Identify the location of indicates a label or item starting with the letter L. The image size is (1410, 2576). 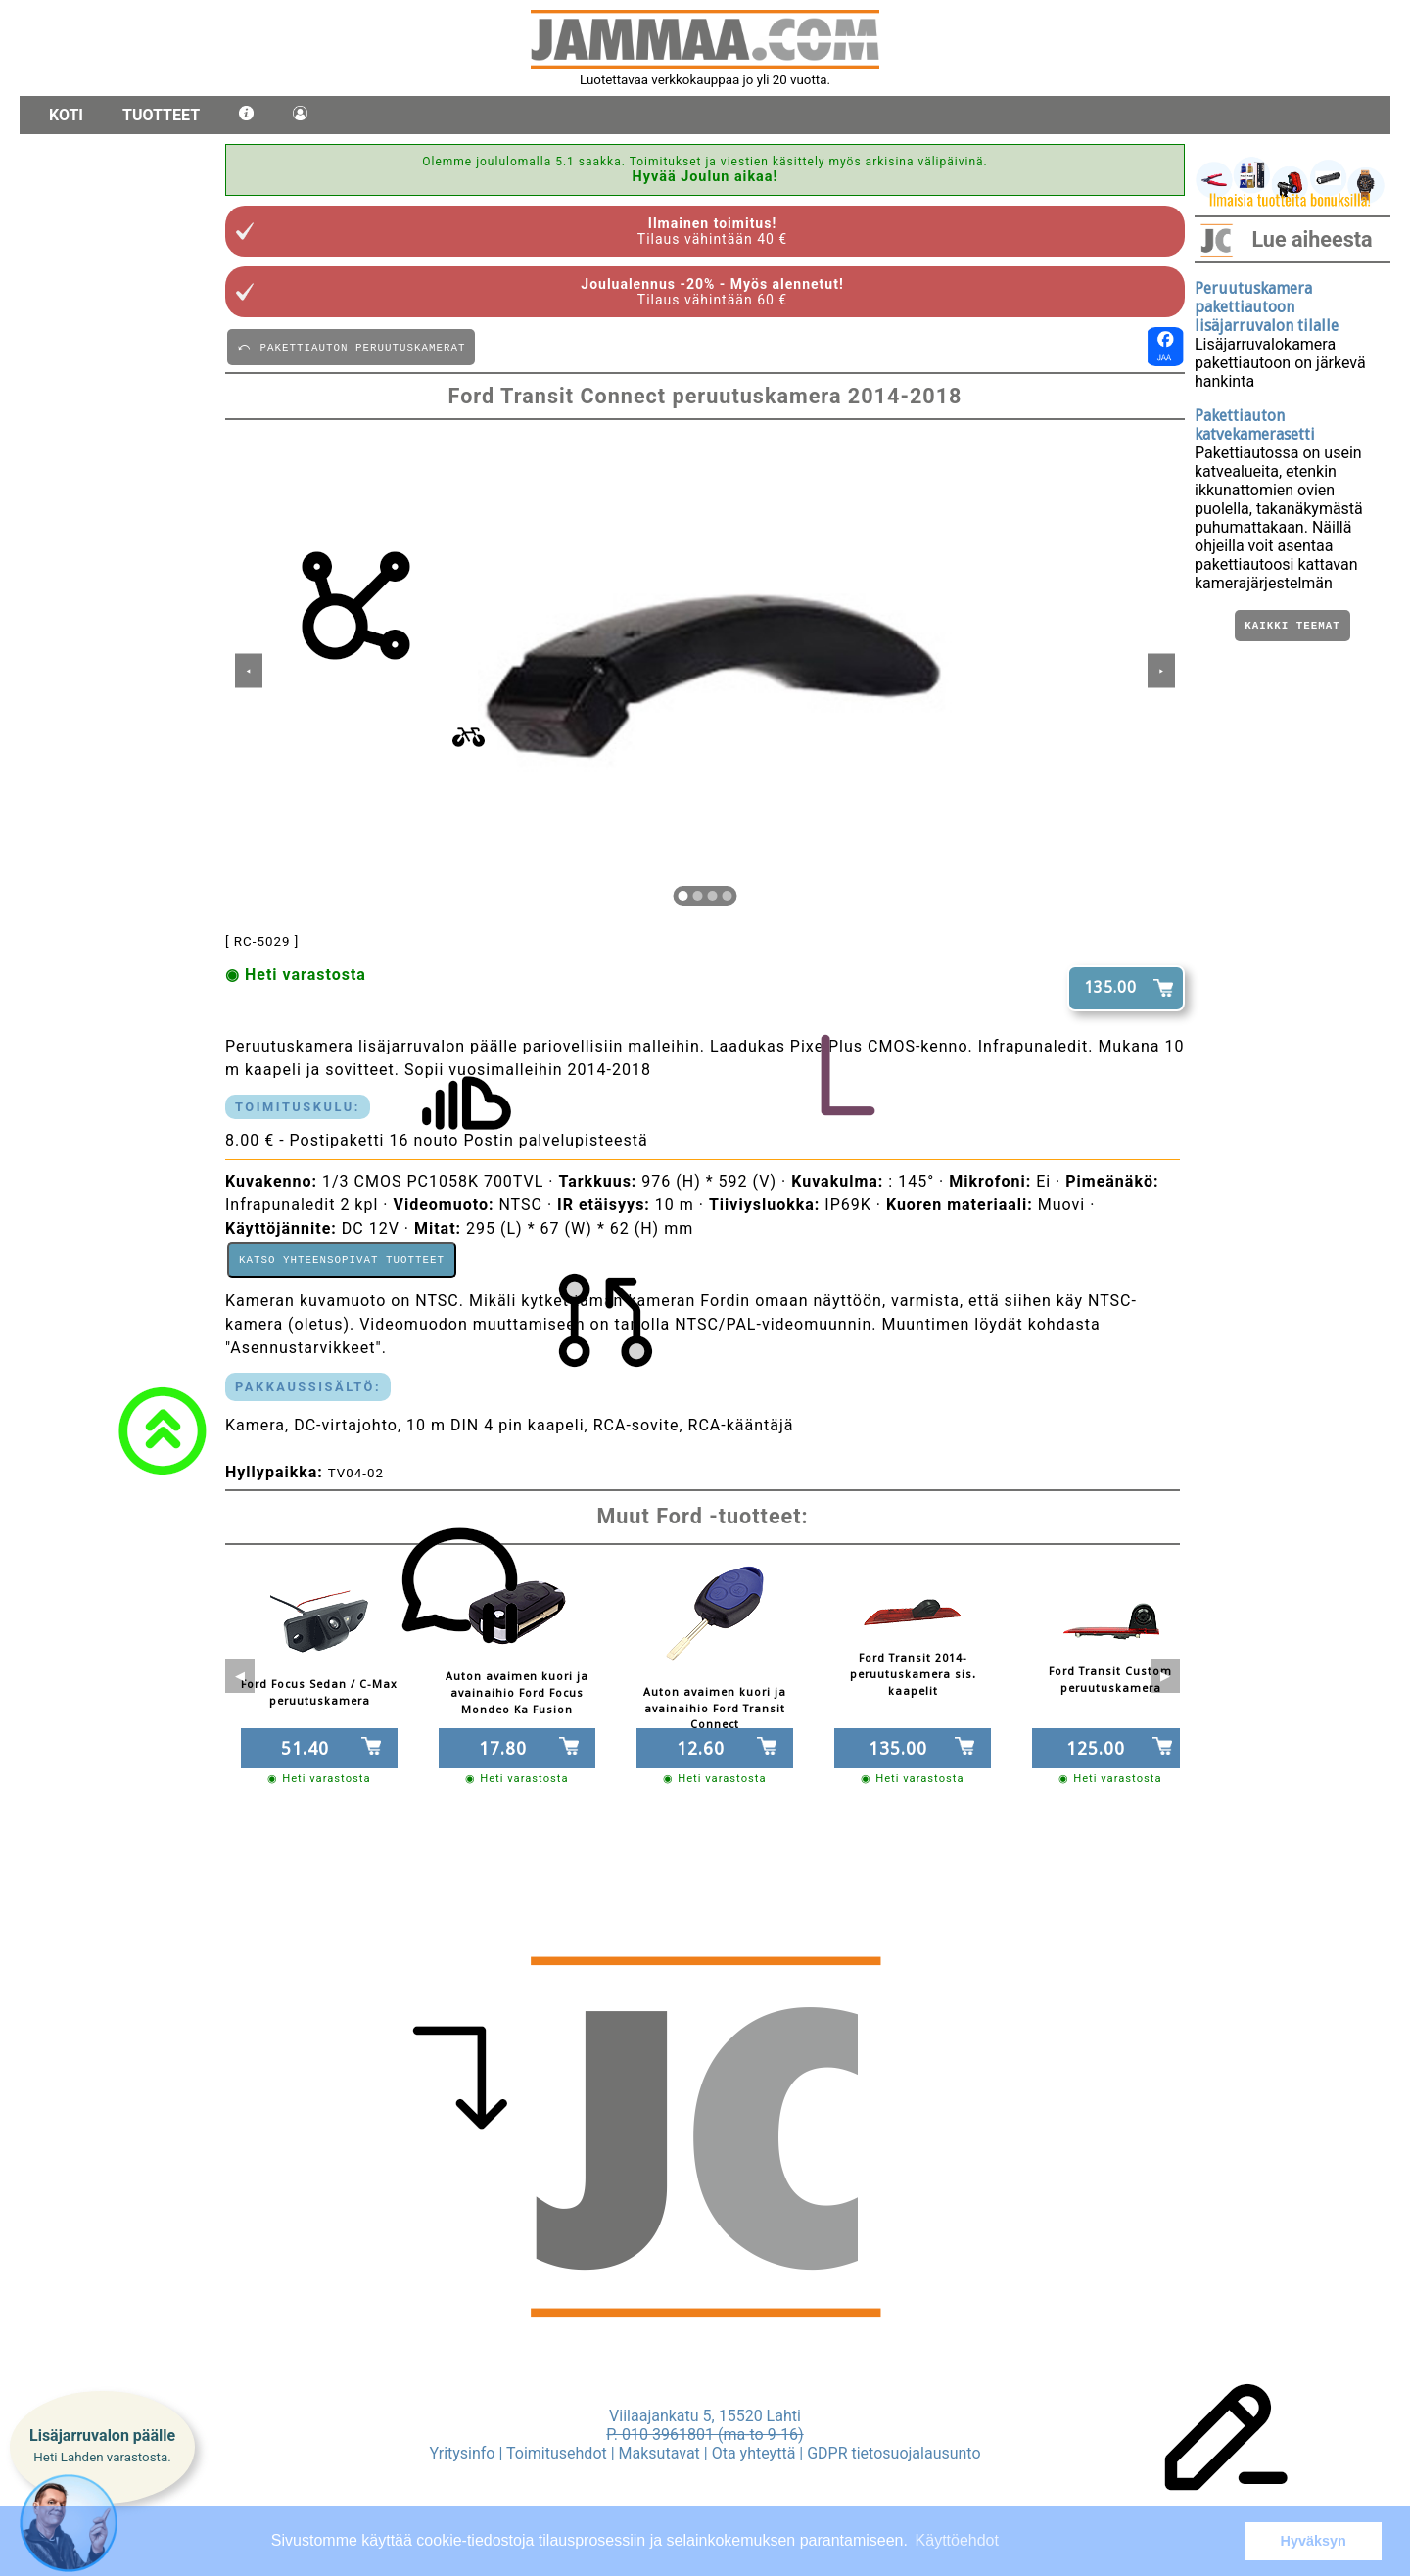
(848, 1075).